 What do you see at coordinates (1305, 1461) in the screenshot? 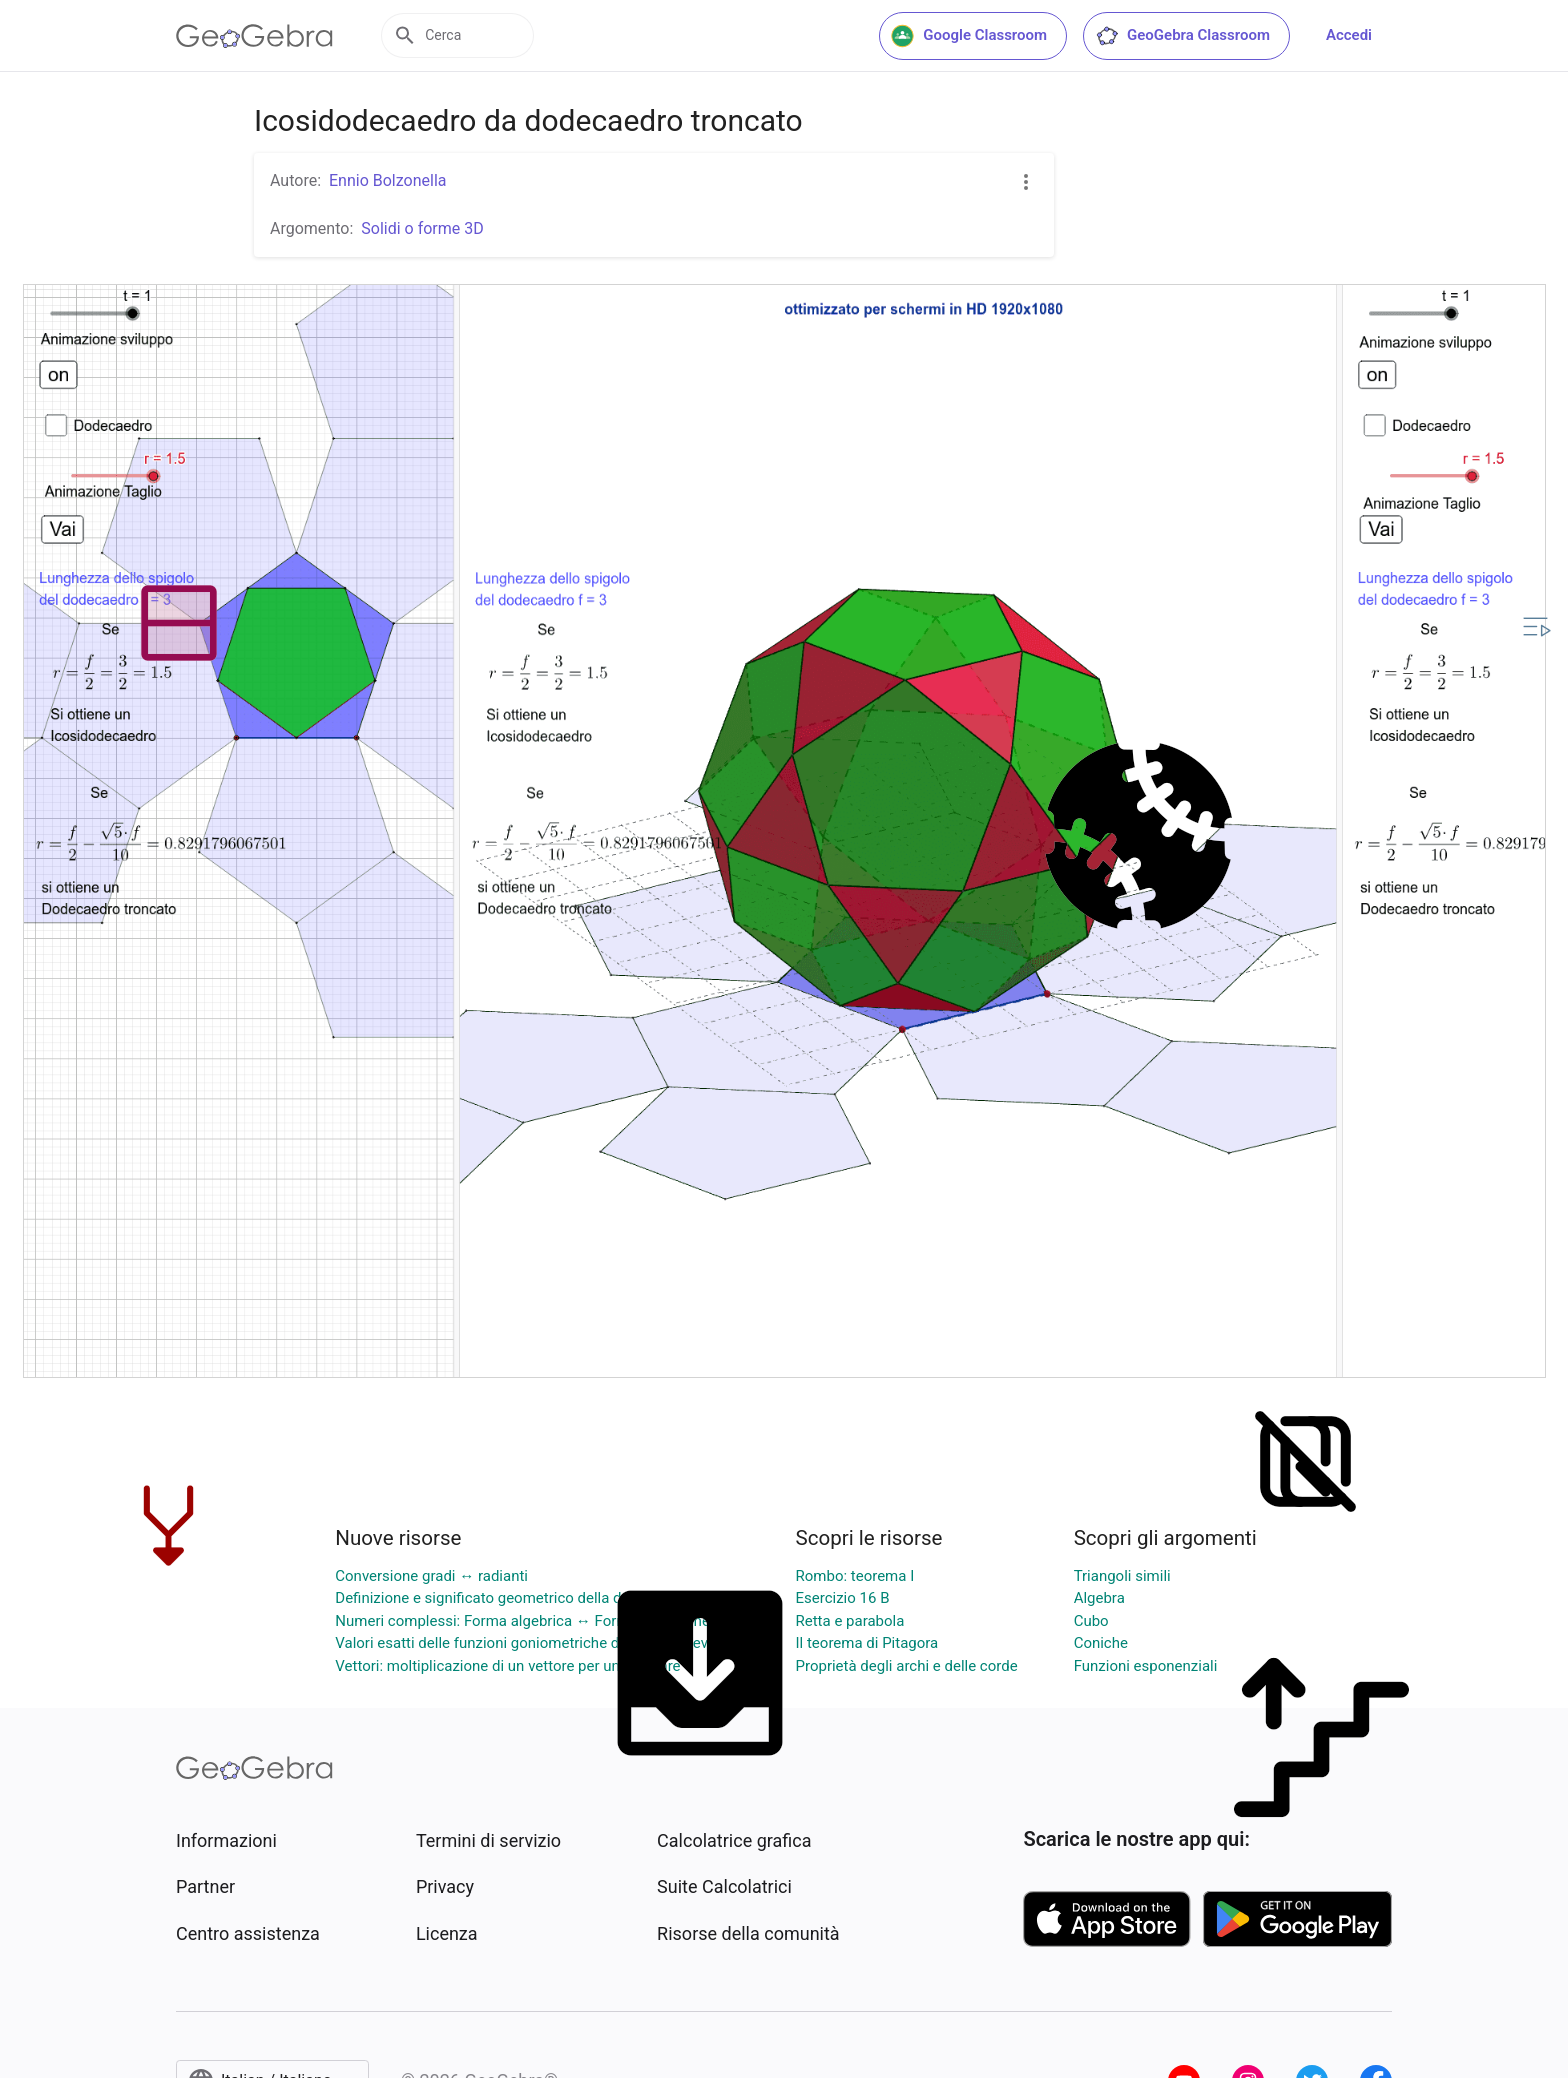
I see `nfc is currently disabled` at bounding box center [1305, 1461].